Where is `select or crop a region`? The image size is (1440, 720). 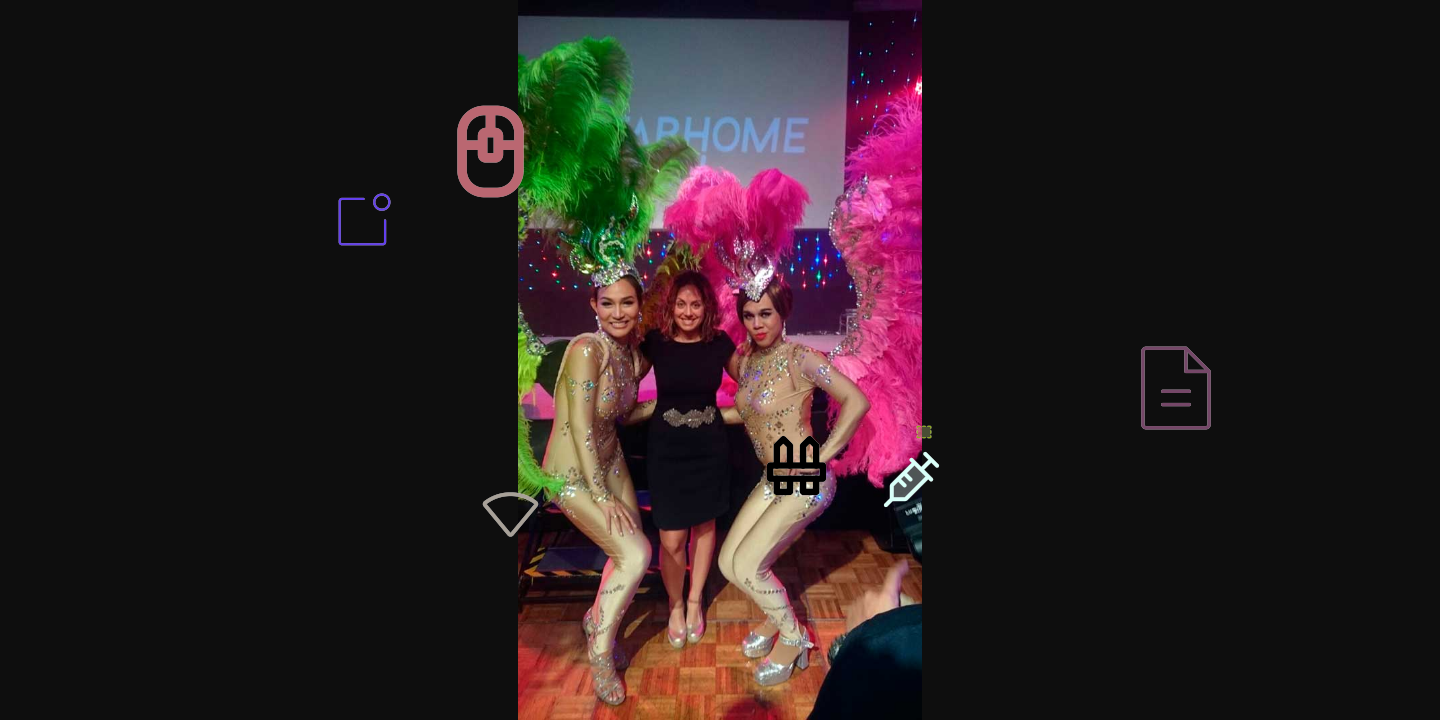
select or crop a region is located at coordinates (924, 432).